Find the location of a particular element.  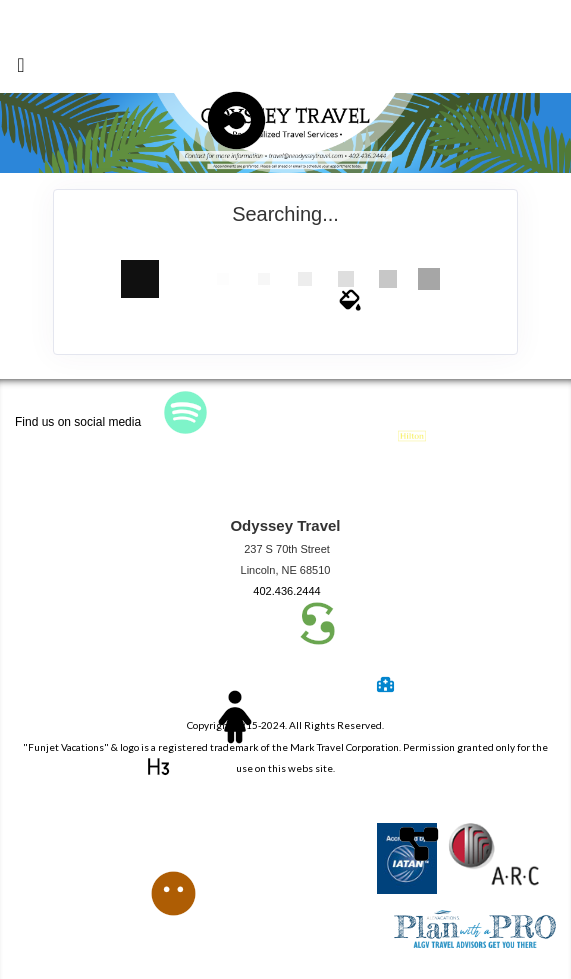

access the Hilton hotels app or website is located at coordinates (412, 436).